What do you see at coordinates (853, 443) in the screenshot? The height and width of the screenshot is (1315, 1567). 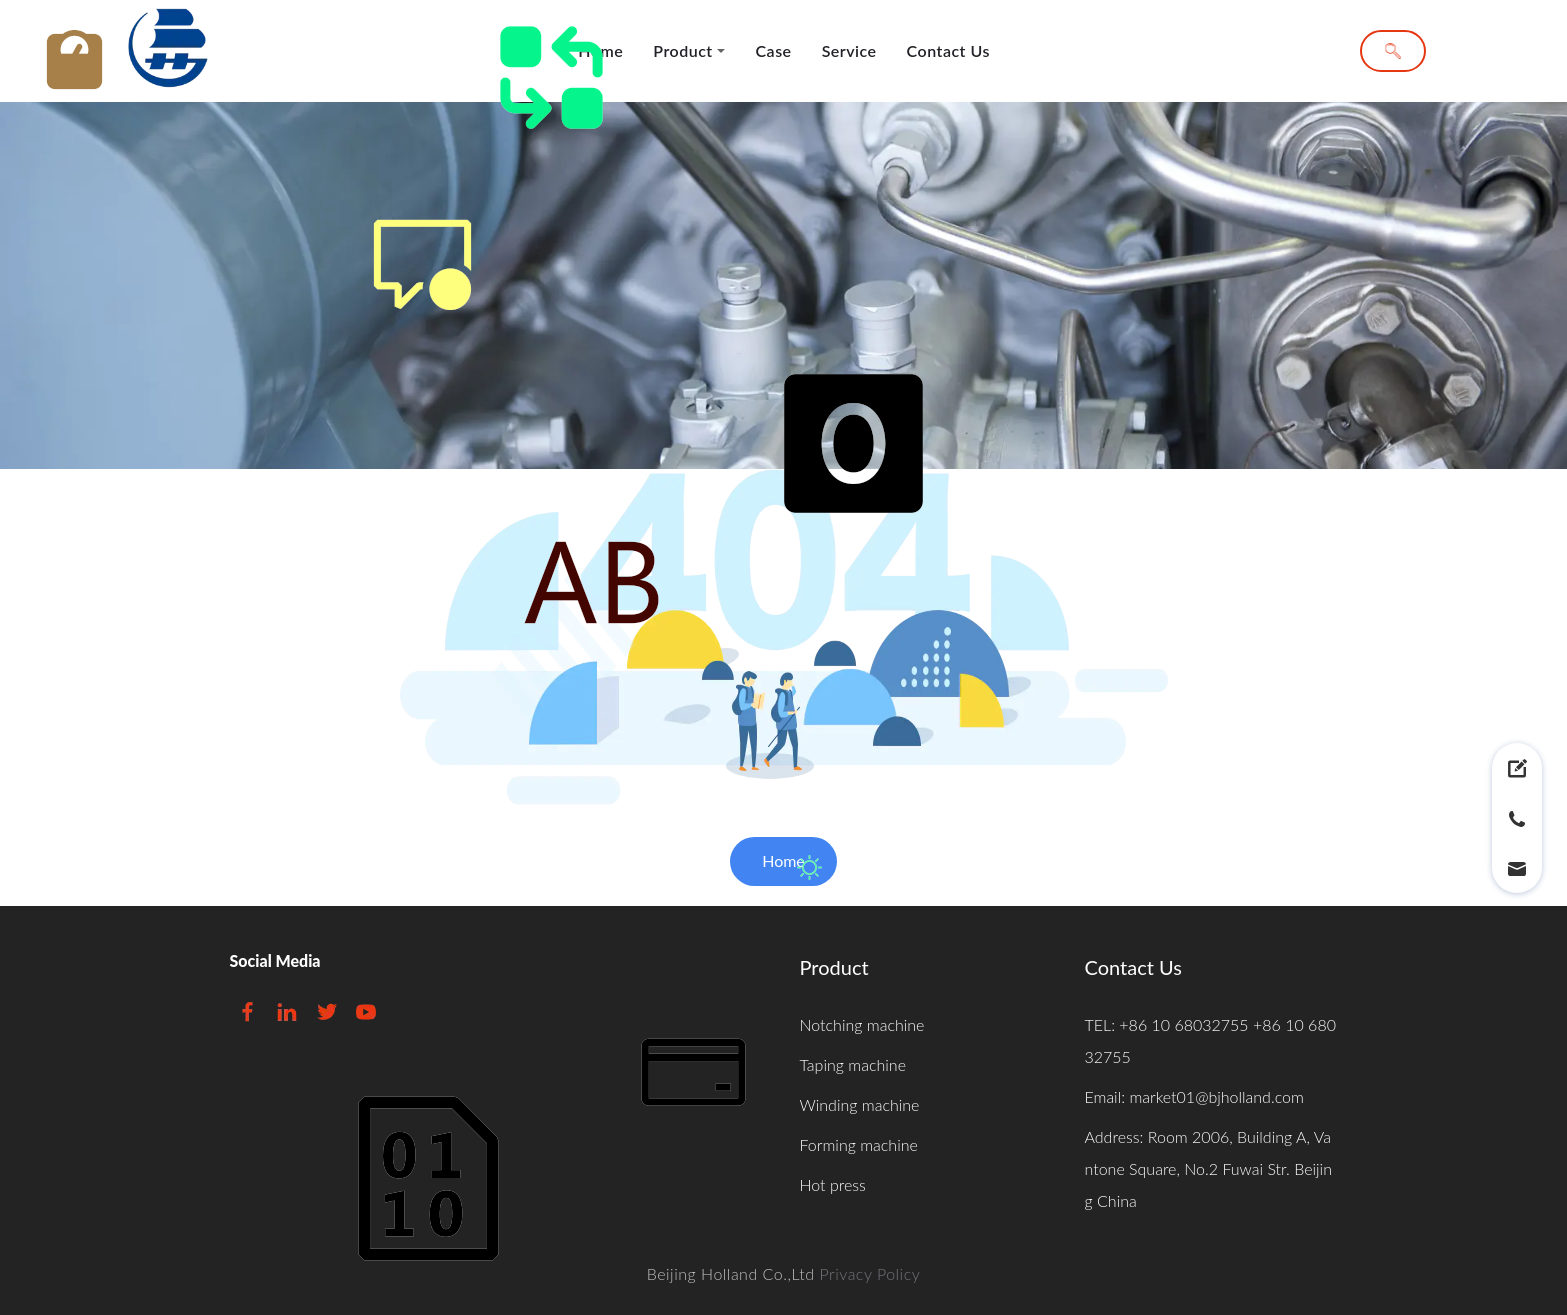 I see `indicates zero or no items` at bounding box center [853, 443].